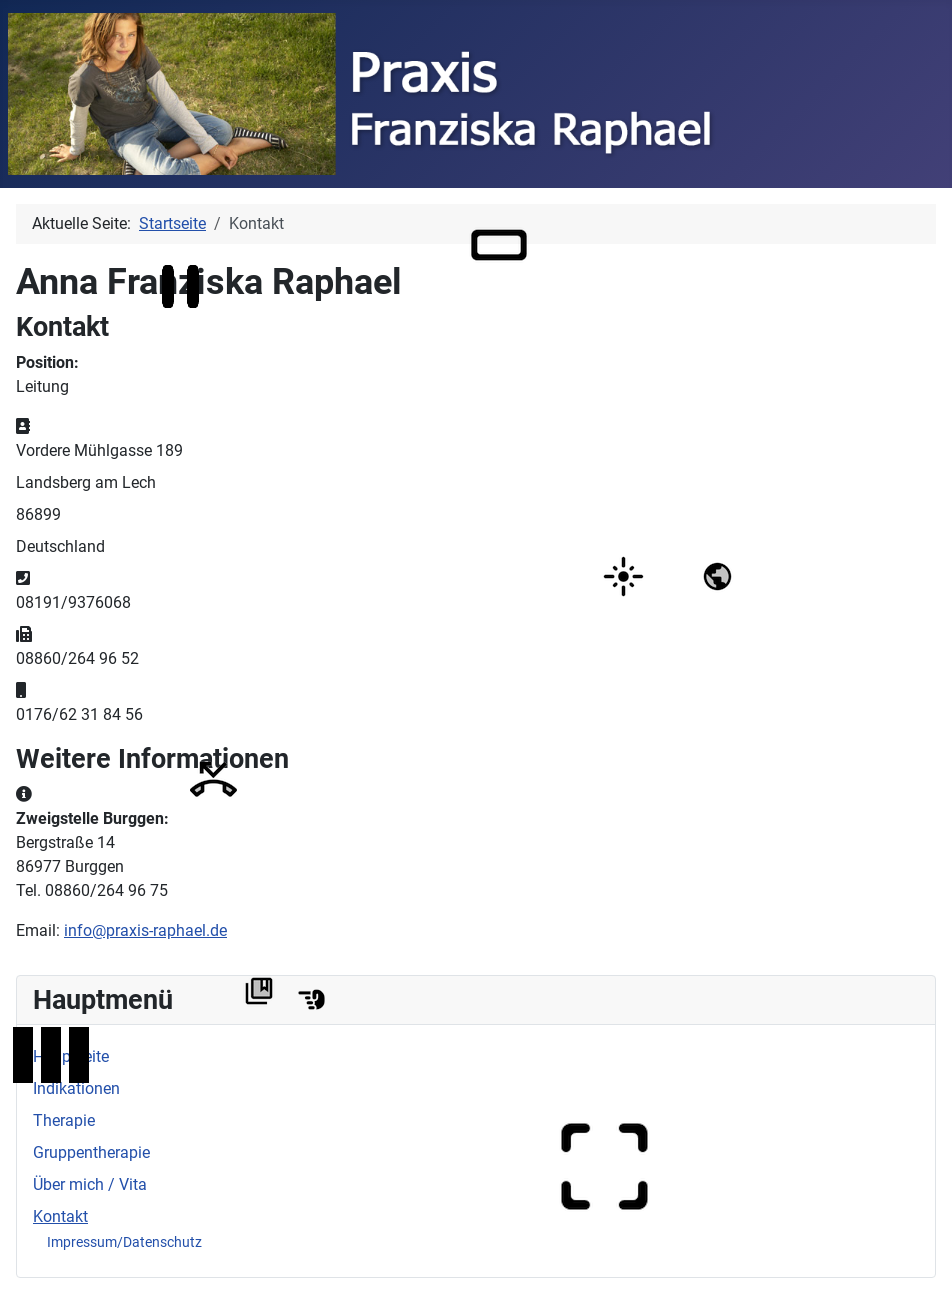  What do you see at coordinates (53, 1055) in the screenshot?
I see `switch to week view in calendar` at bounding box center [53, 1055].